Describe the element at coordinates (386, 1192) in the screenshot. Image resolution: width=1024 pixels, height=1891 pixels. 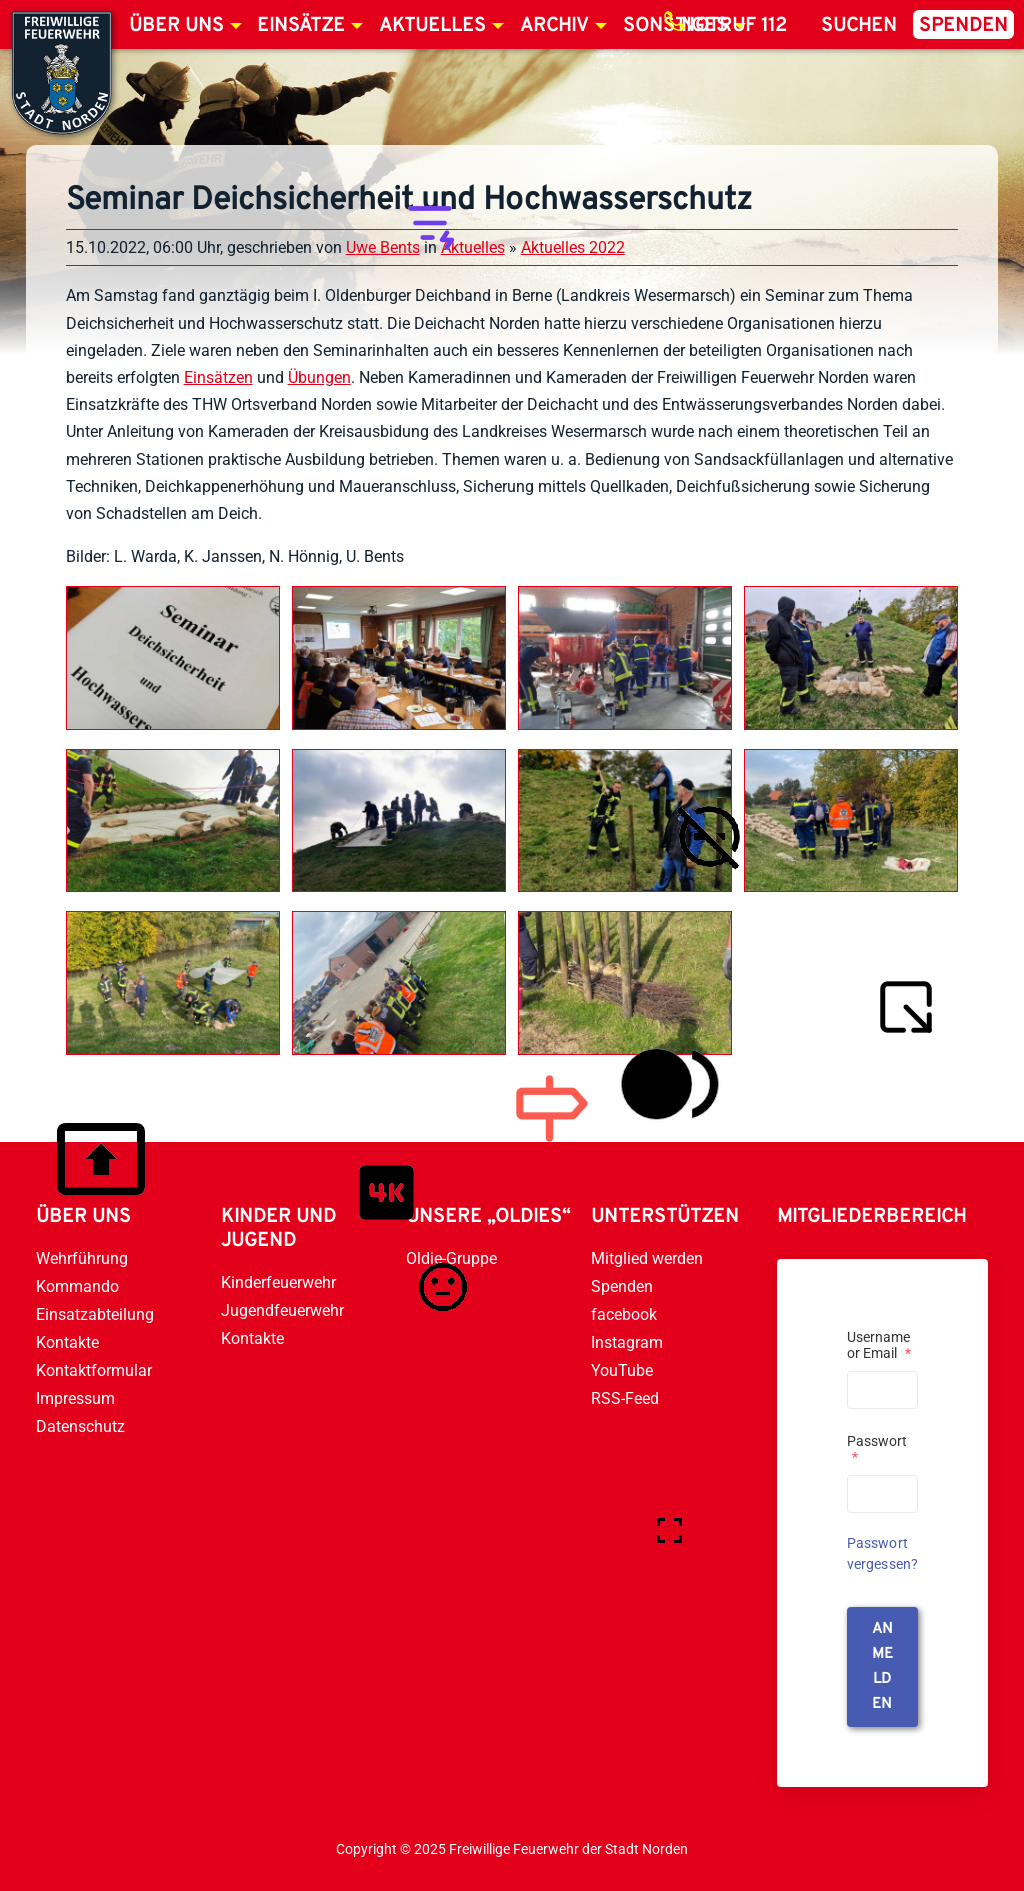
I see `indicates 4K video quality is available` at that location.